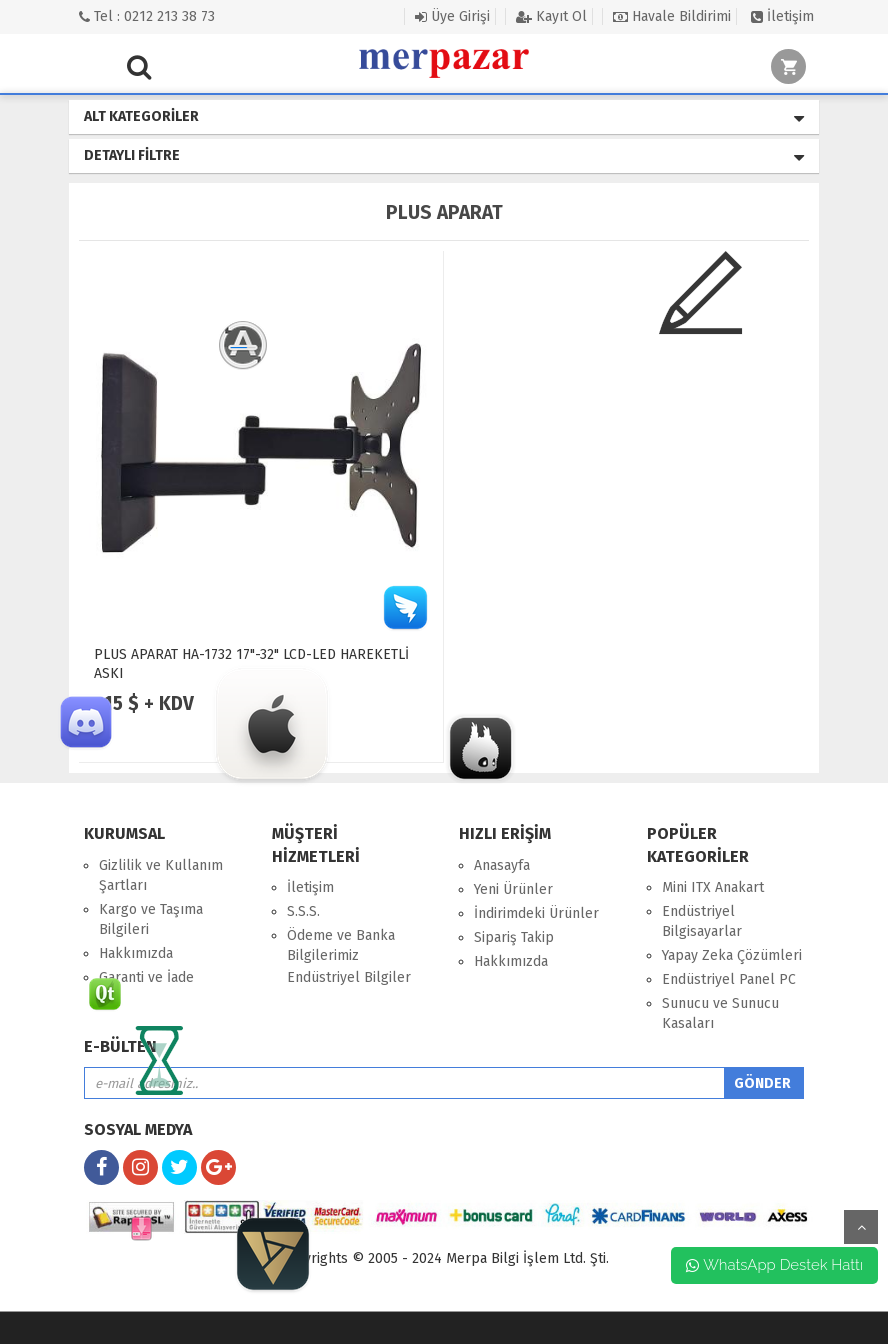 Image resolution: width=888 pixels, height=1344 pixels. Describe the element at coordinates (86, 722) in the screenshot. I see `open Discord app` at that location.